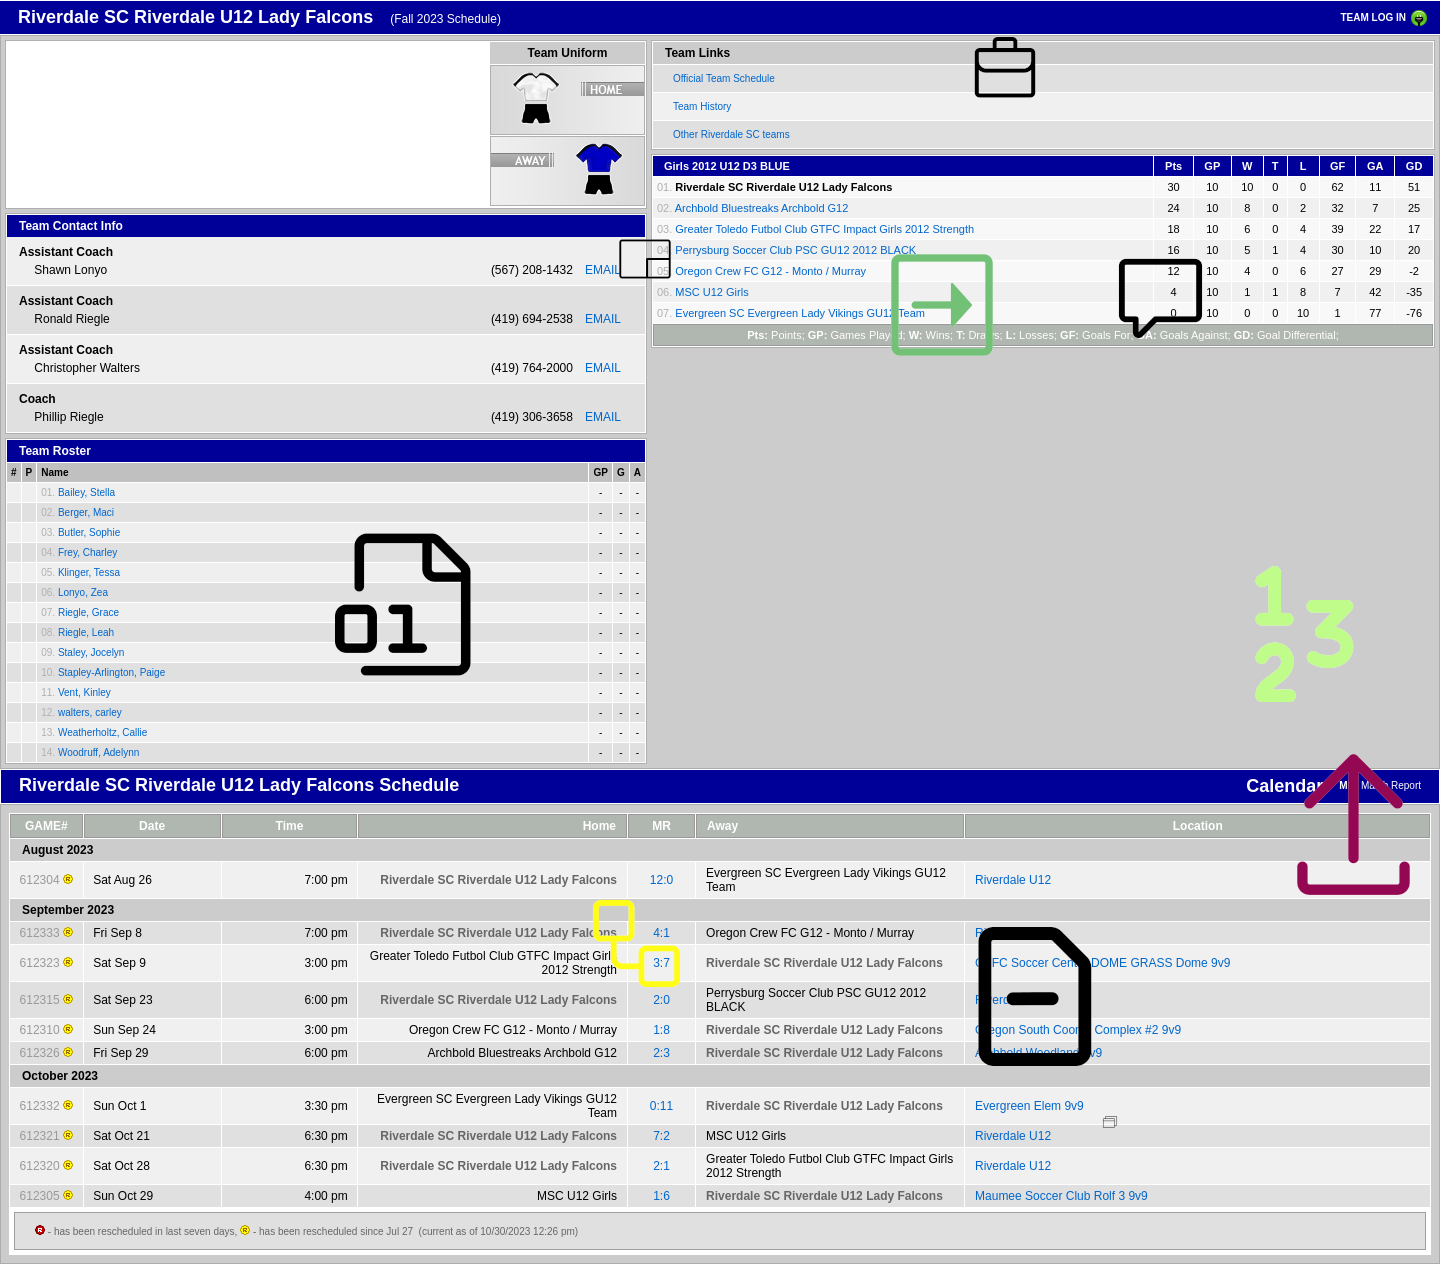 The height and width of the screenshot is (1274, 1440). What do you see at coordinates (1298, 634) in the screenshot?
I see `toggle numbered list formatting` at bounding box center [1298, 634].